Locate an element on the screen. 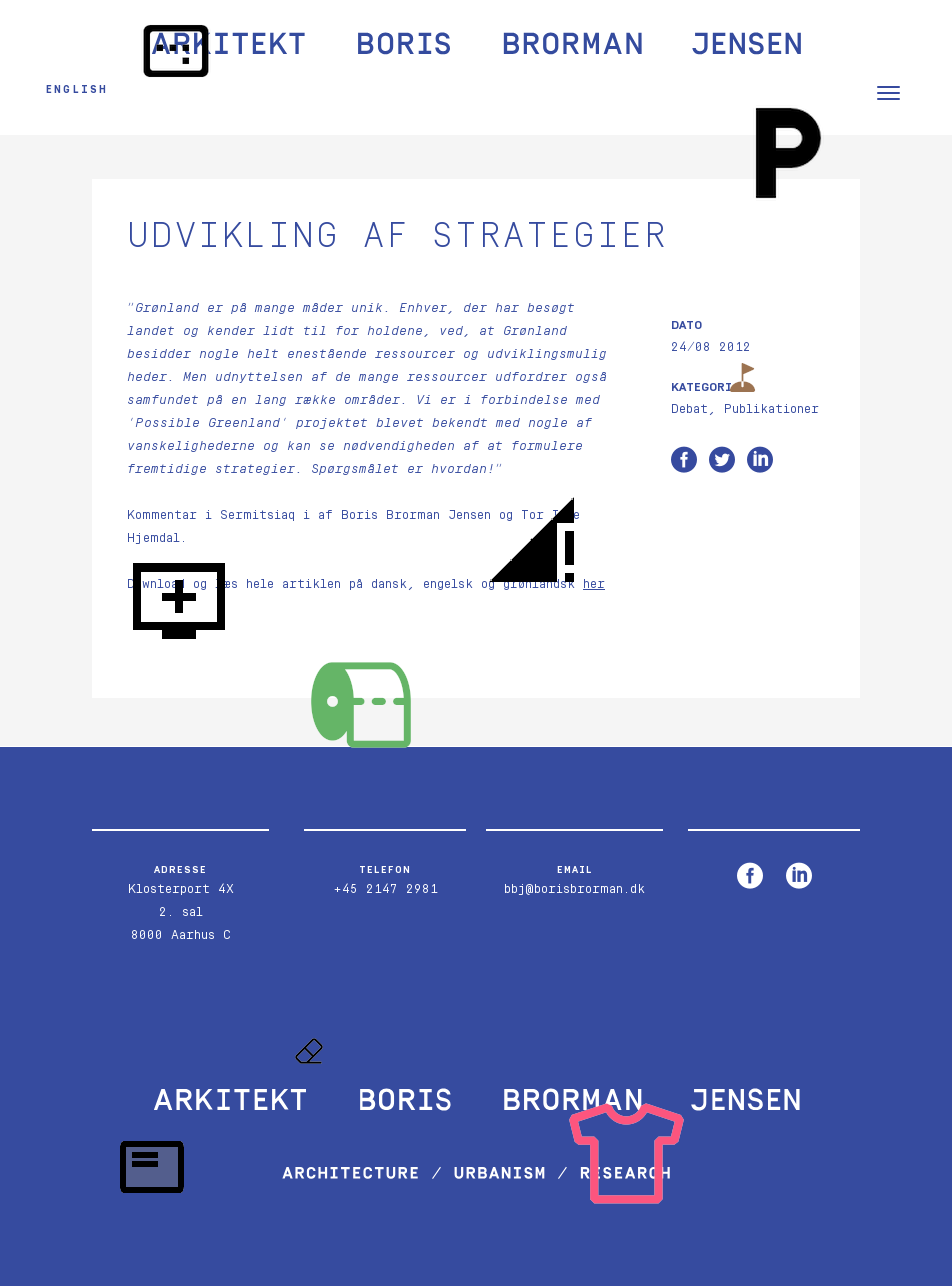 This screenshot has width=952, height=1286. erase or clear content is located at coordinates (309, 1051).